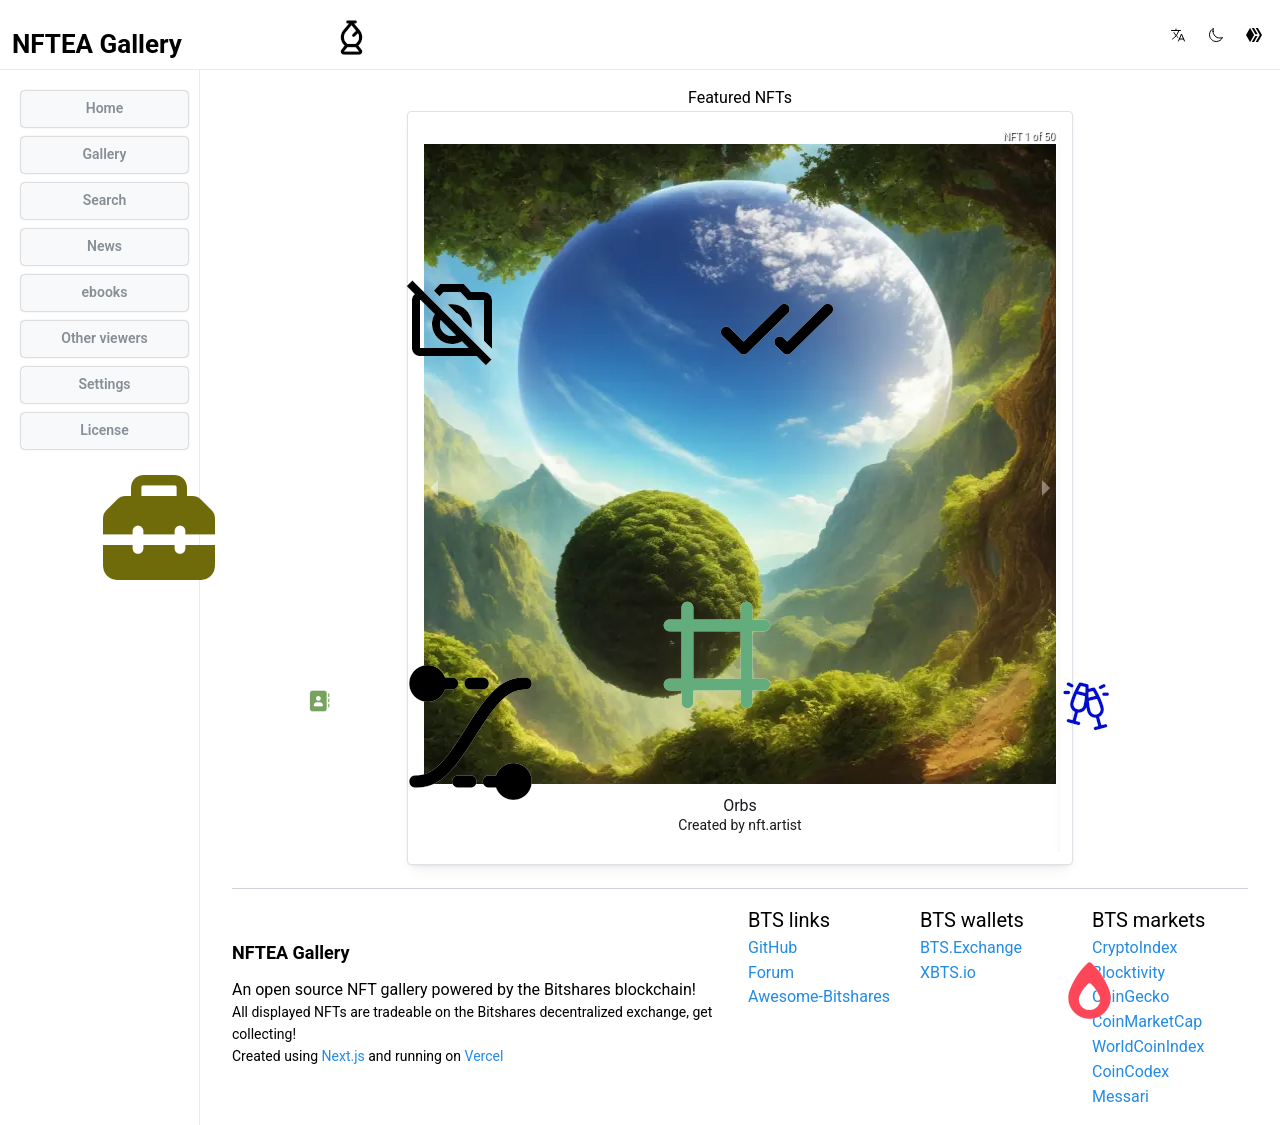 The width and height of the screenshot is (1280, 1125). What do you see at coordinates (470, 732) in the screenshot?
I see `adjust animation easing curve control points` at bounding box center [470, 732].